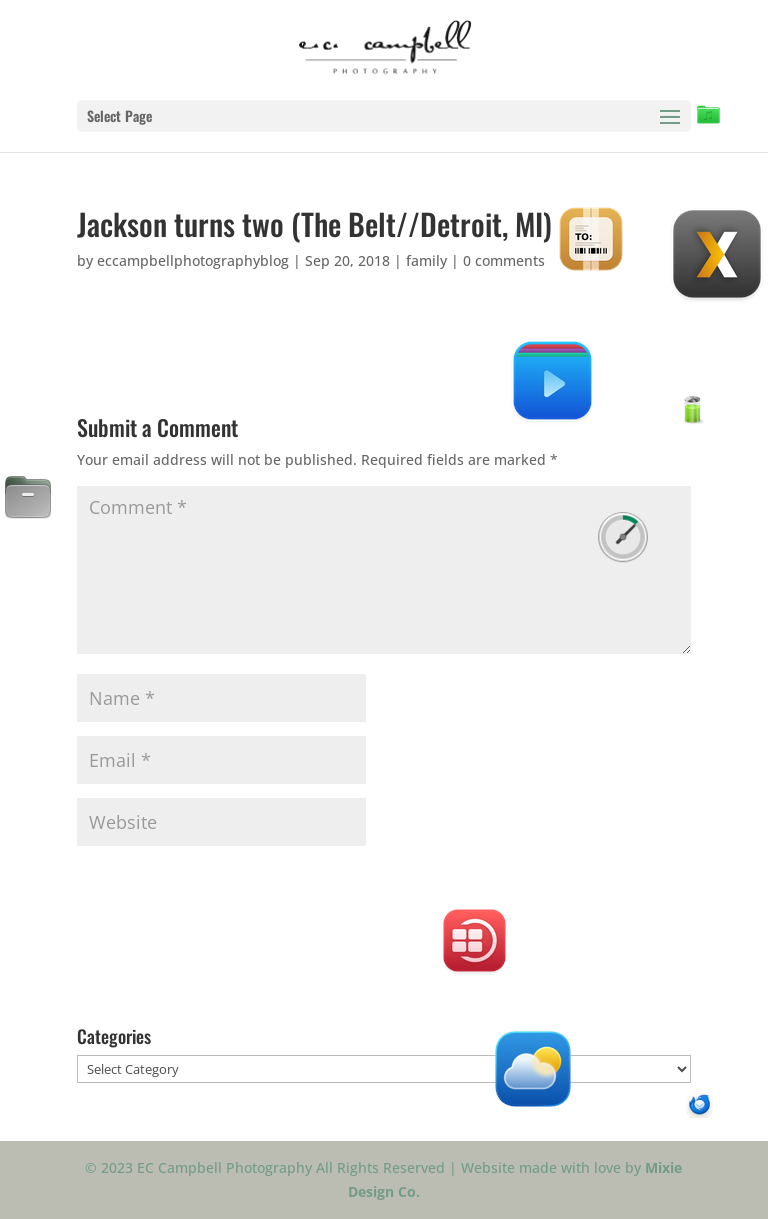 This screenshot has width=768, height=1219. I want to click on open calligra stage presentation app, so click(552, 380).